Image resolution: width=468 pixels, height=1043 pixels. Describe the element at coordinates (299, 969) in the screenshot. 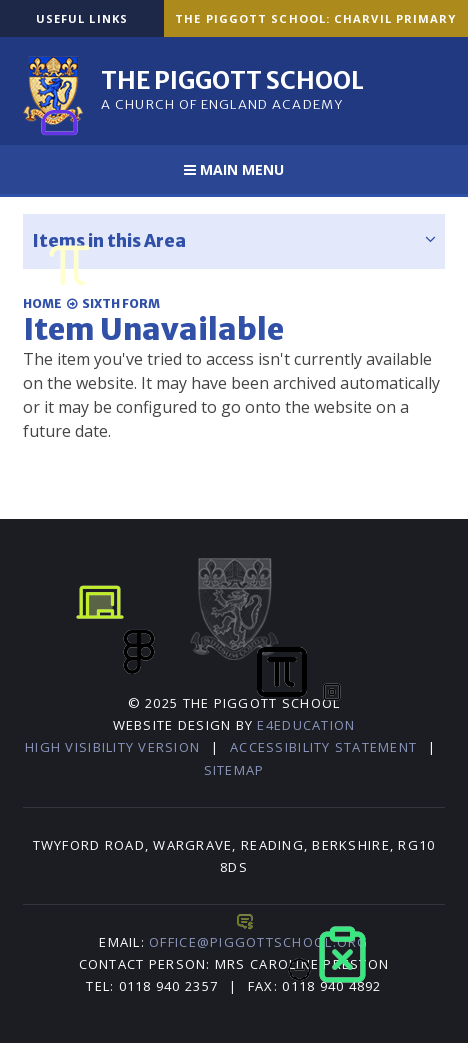

I see `remove a badge or label` at that location.